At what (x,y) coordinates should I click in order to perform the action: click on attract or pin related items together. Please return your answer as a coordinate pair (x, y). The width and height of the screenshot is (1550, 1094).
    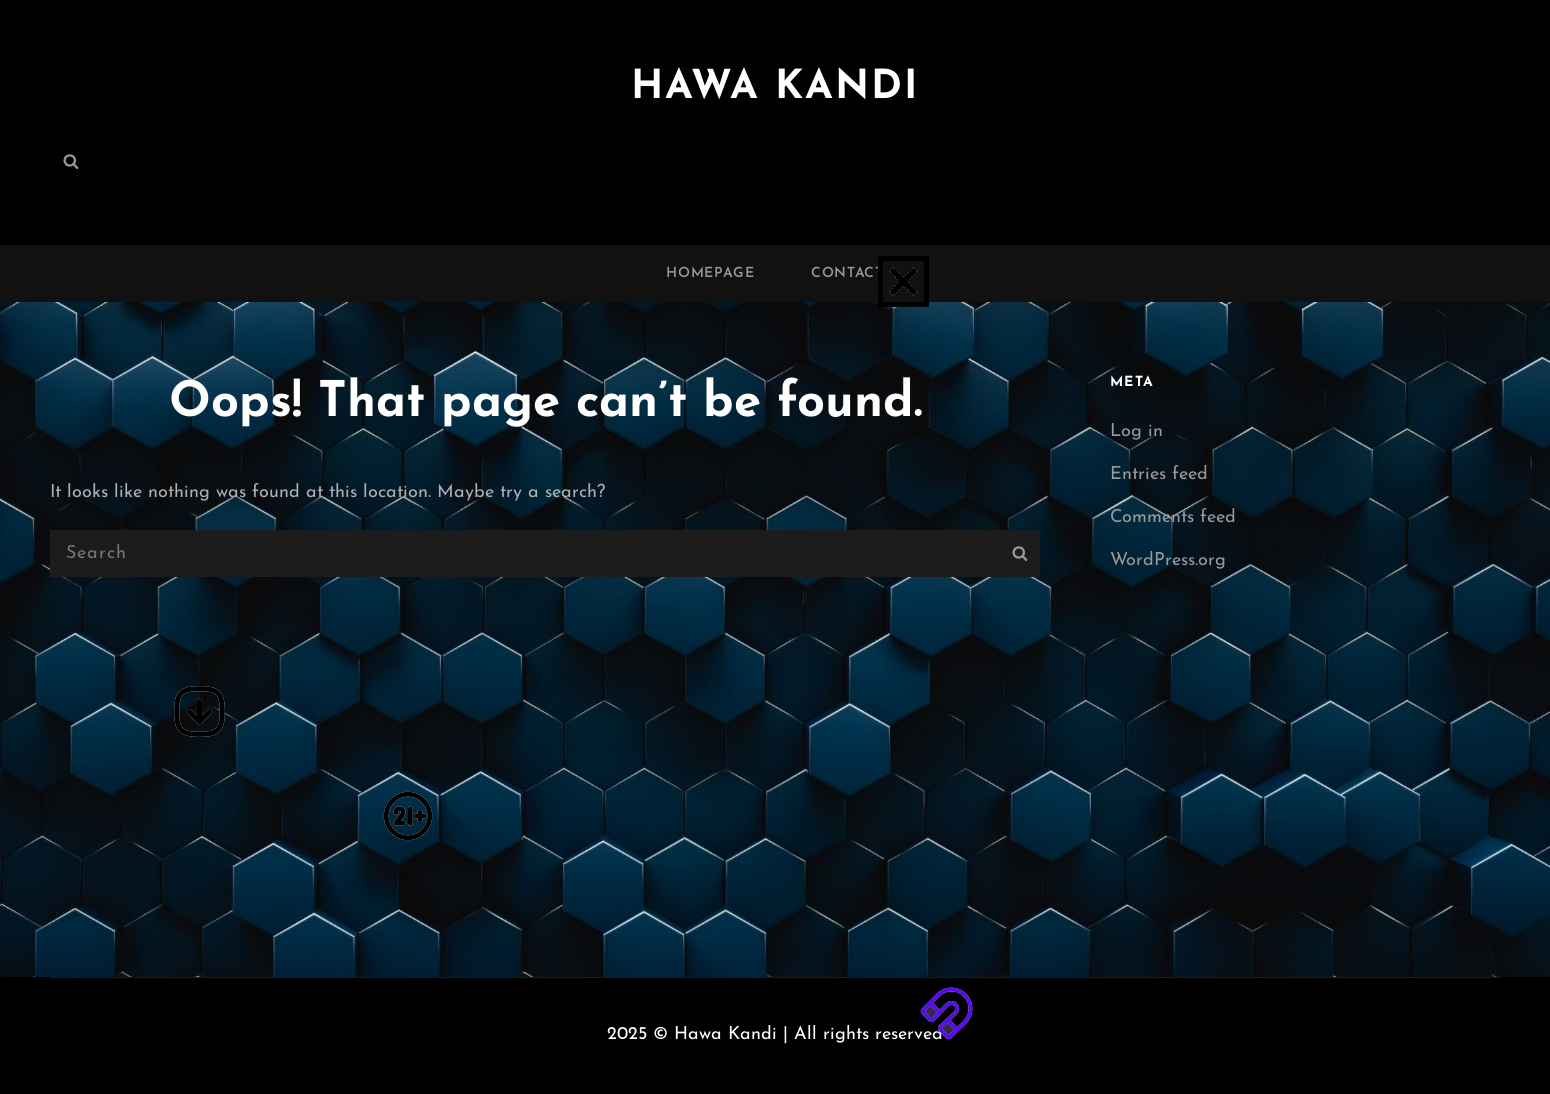
    Looking at the image, I should click on (947, 1012).